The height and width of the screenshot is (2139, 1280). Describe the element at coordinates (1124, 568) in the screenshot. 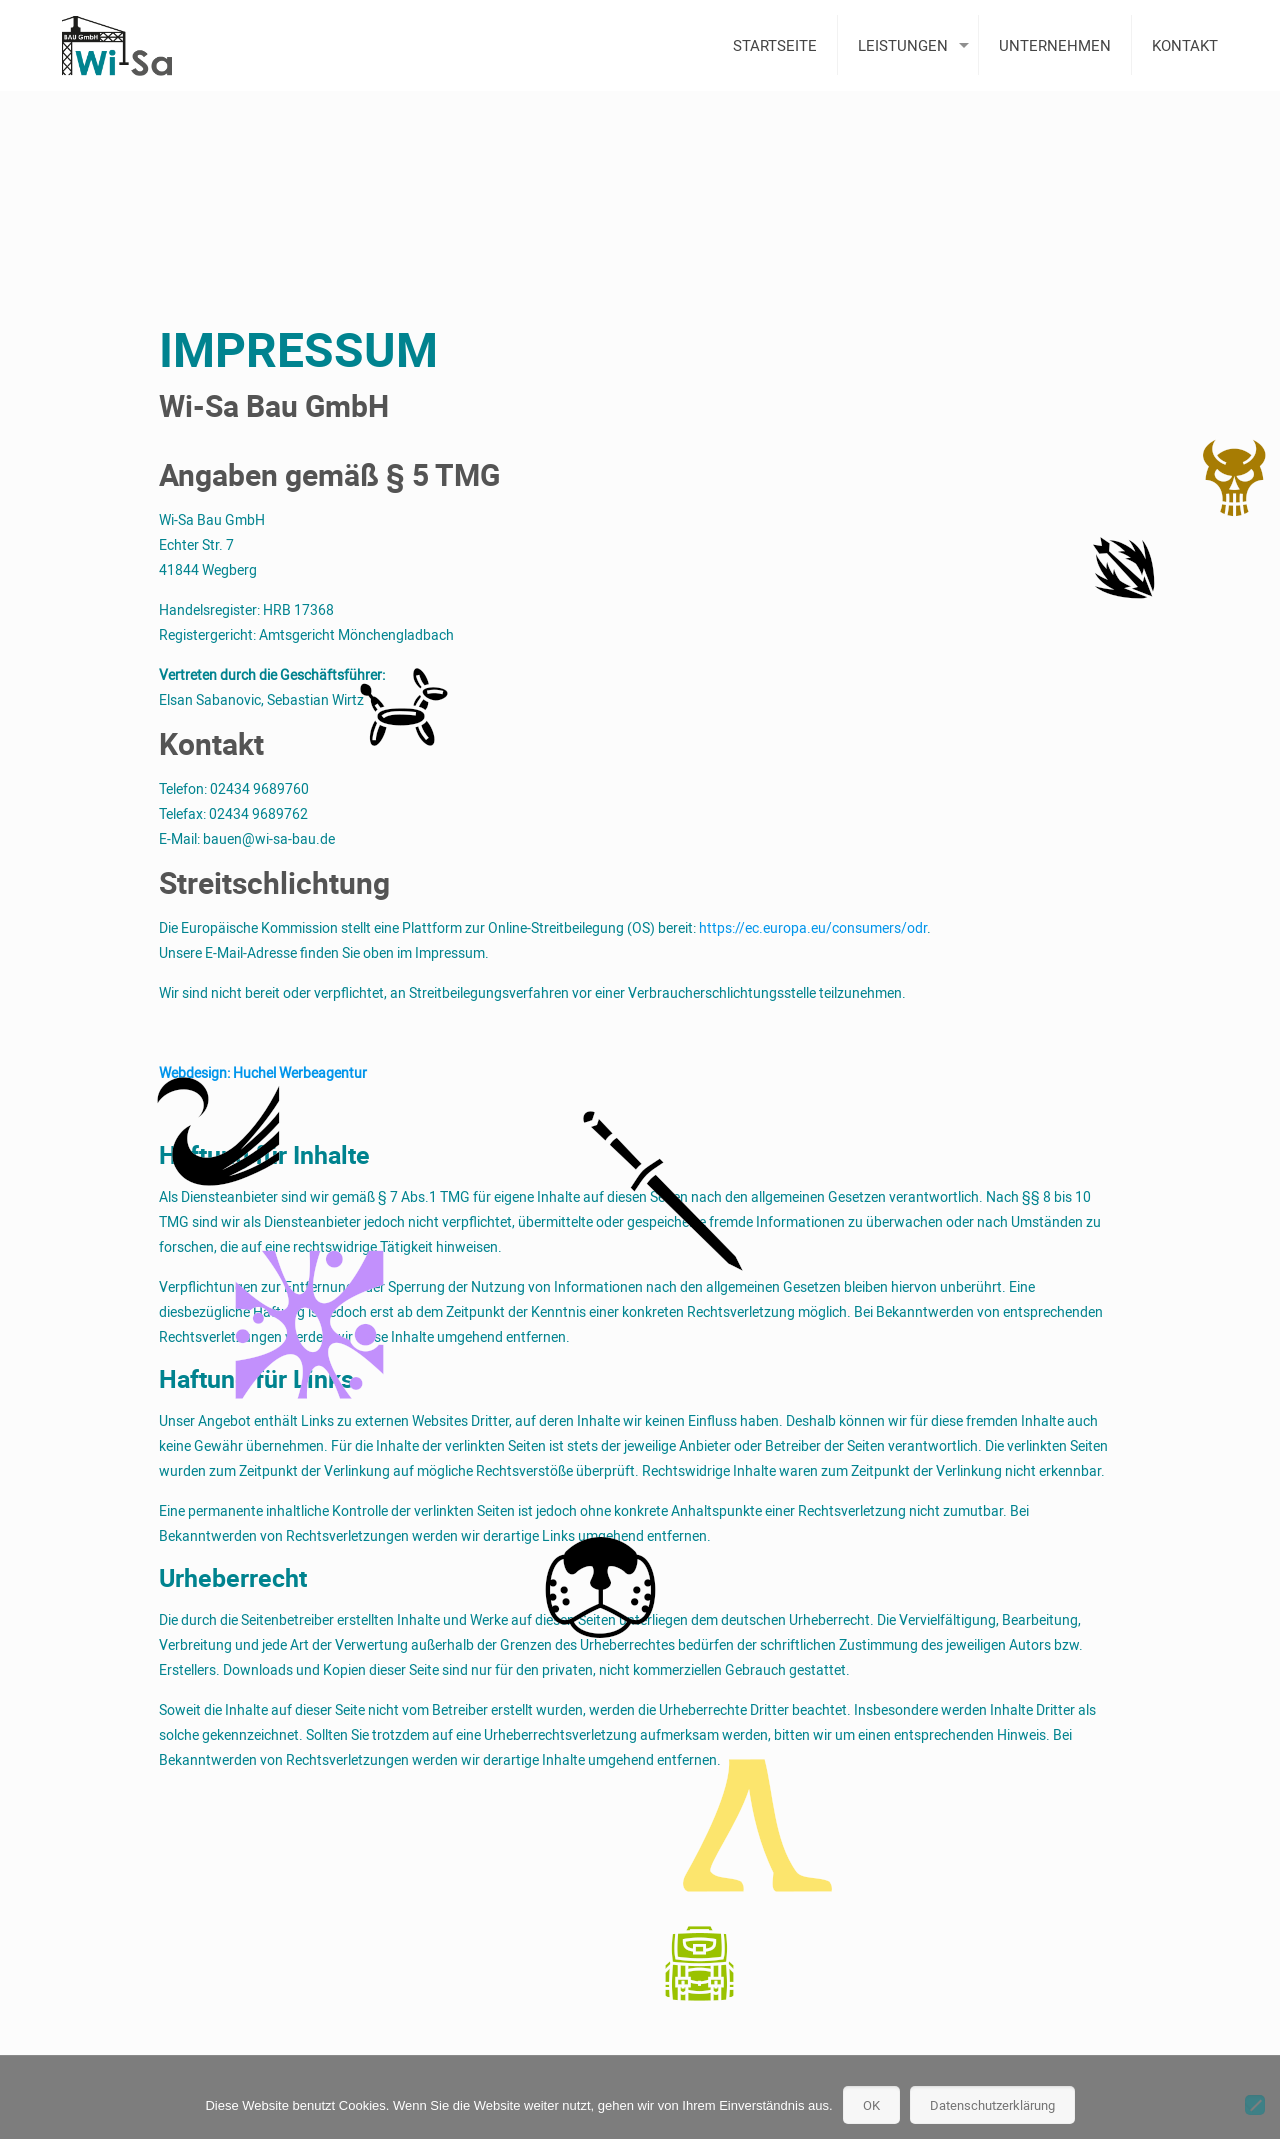

I see `indicates a swift or speed-enhanced attack ability` at that location.